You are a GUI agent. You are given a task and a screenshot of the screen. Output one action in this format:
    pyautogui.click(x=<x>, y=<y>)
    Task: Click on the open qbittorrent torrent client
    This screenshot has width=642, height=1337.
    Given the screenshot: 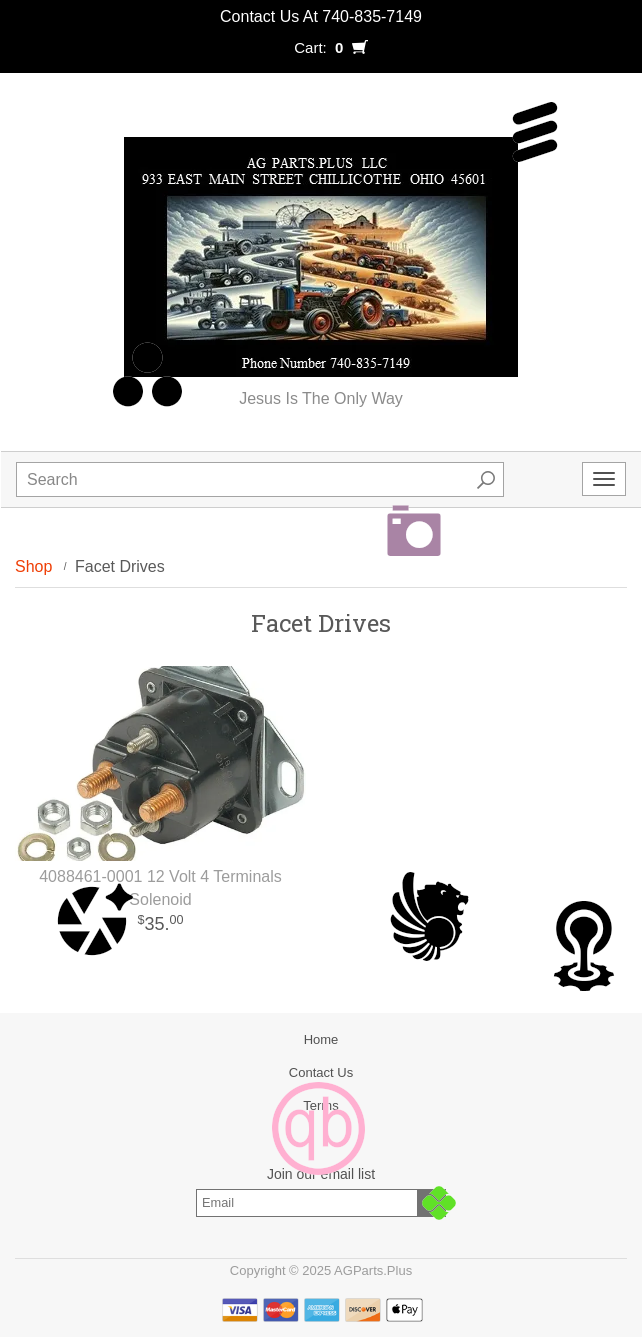 What is the action you would take?
    pyautogui.click(x=318, y=1128)
    